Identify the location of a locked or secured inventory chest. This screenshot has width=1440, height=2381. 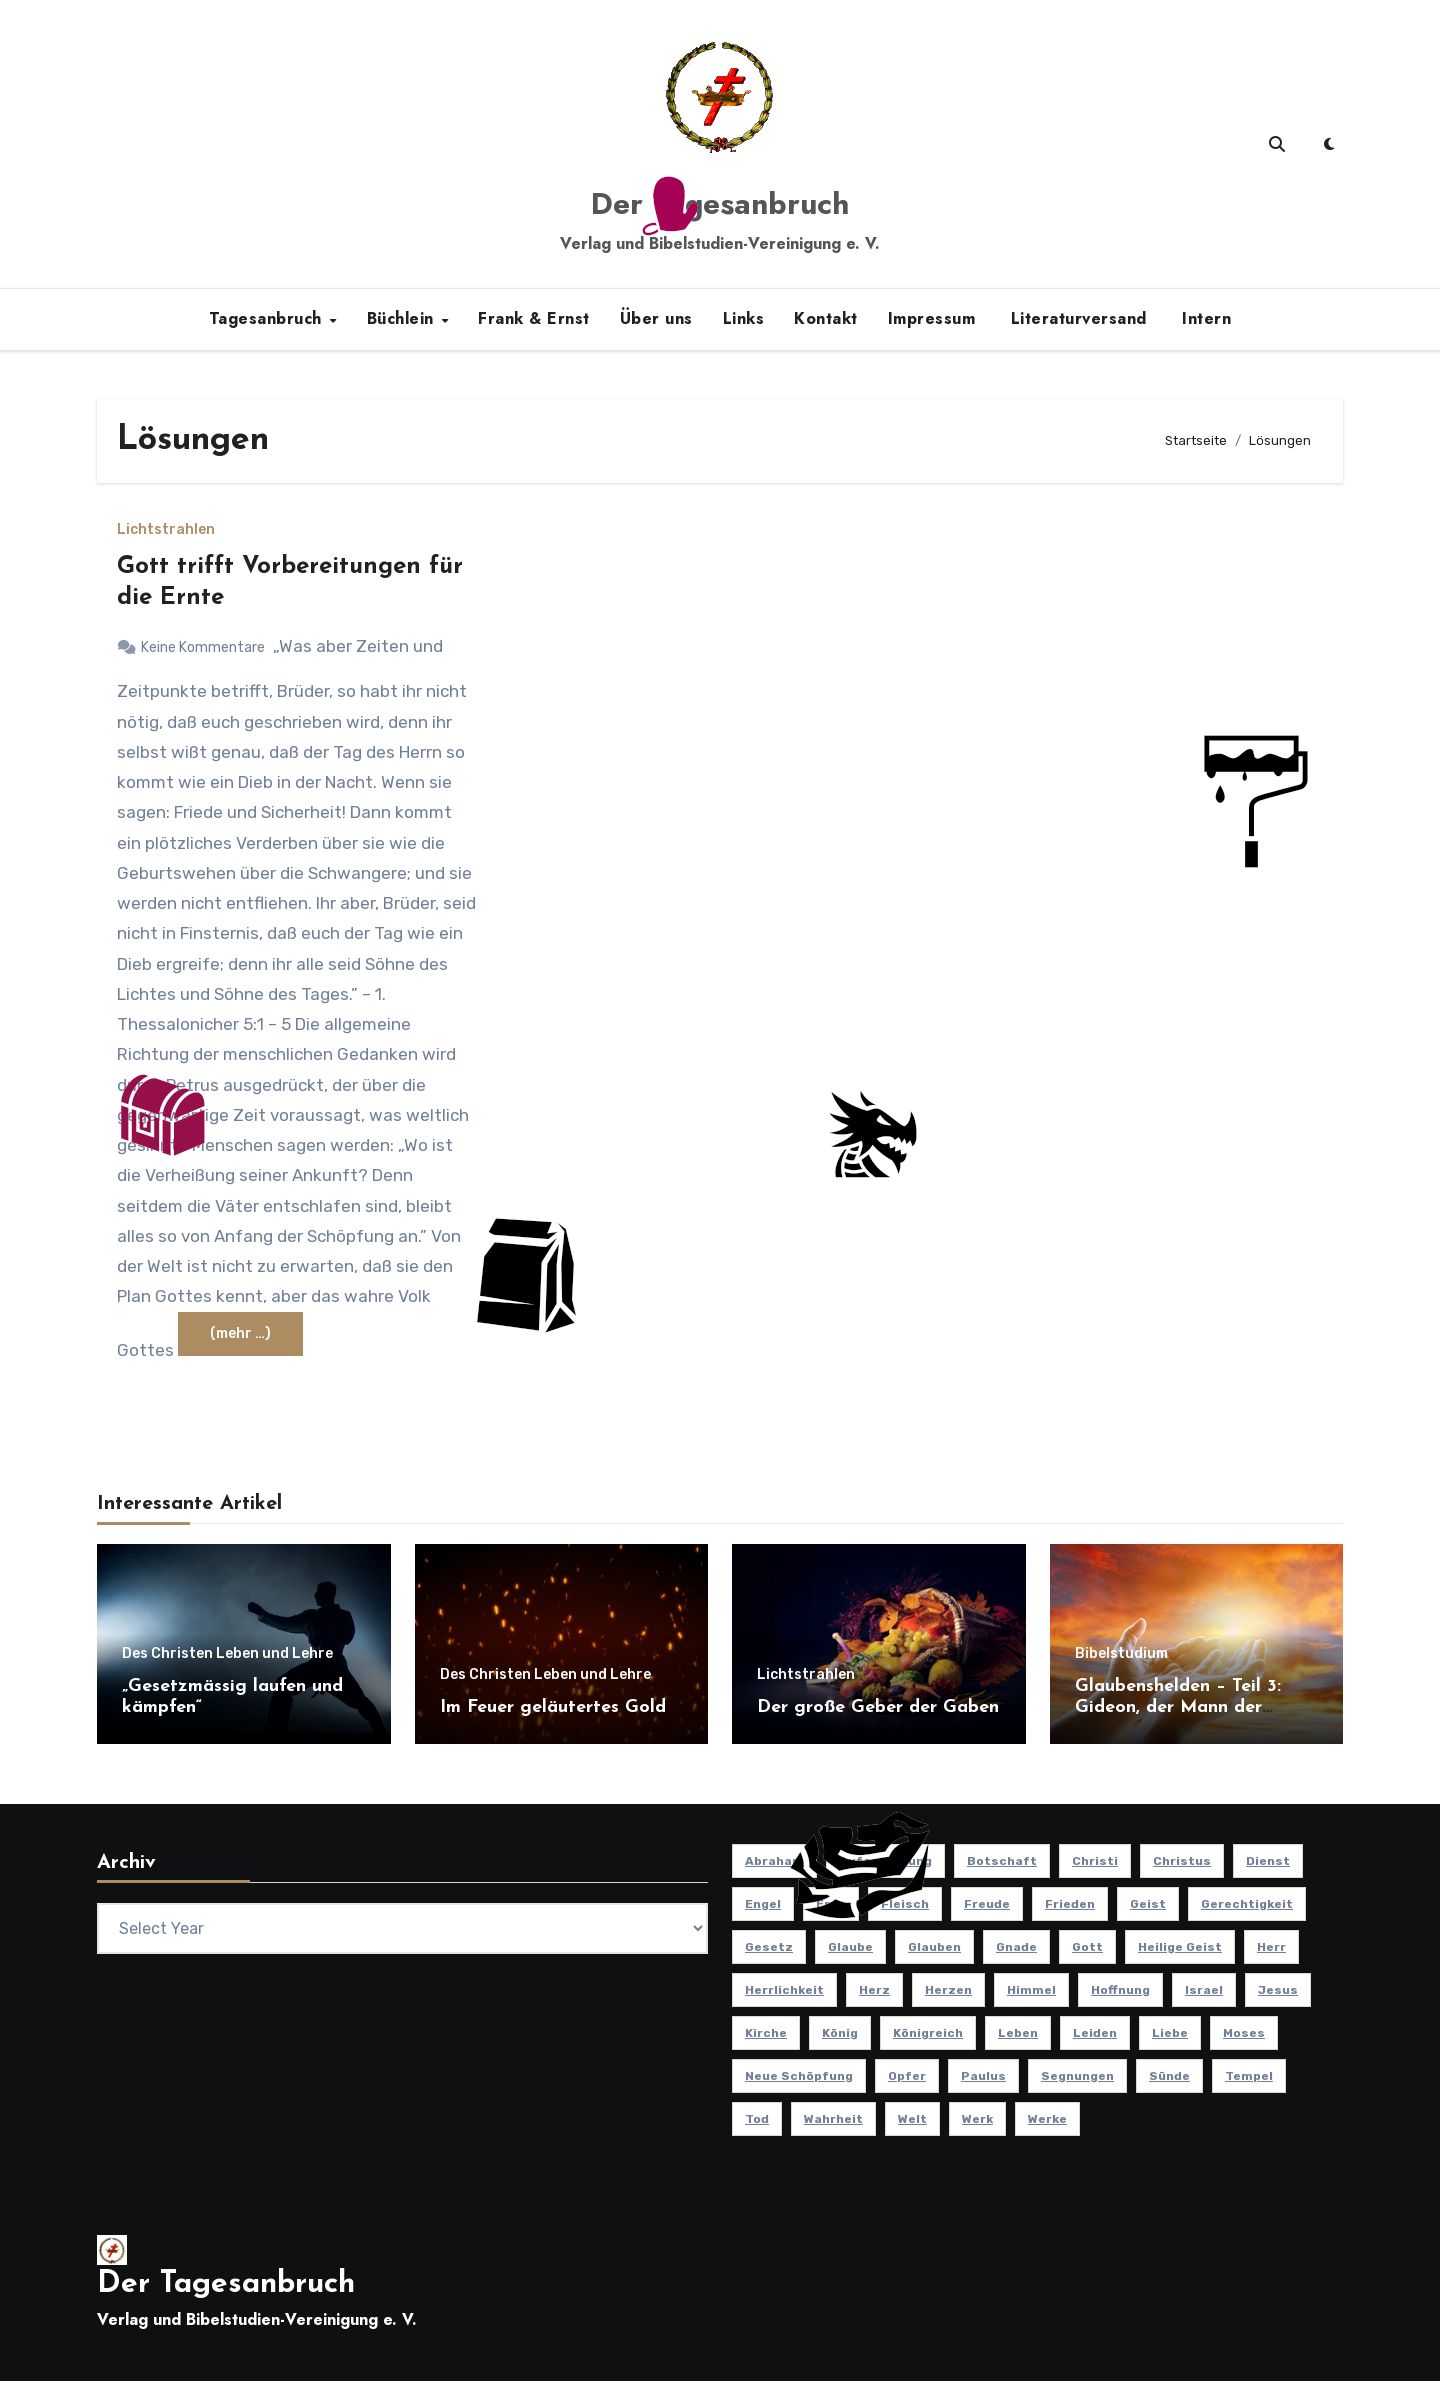
(163, 1116).